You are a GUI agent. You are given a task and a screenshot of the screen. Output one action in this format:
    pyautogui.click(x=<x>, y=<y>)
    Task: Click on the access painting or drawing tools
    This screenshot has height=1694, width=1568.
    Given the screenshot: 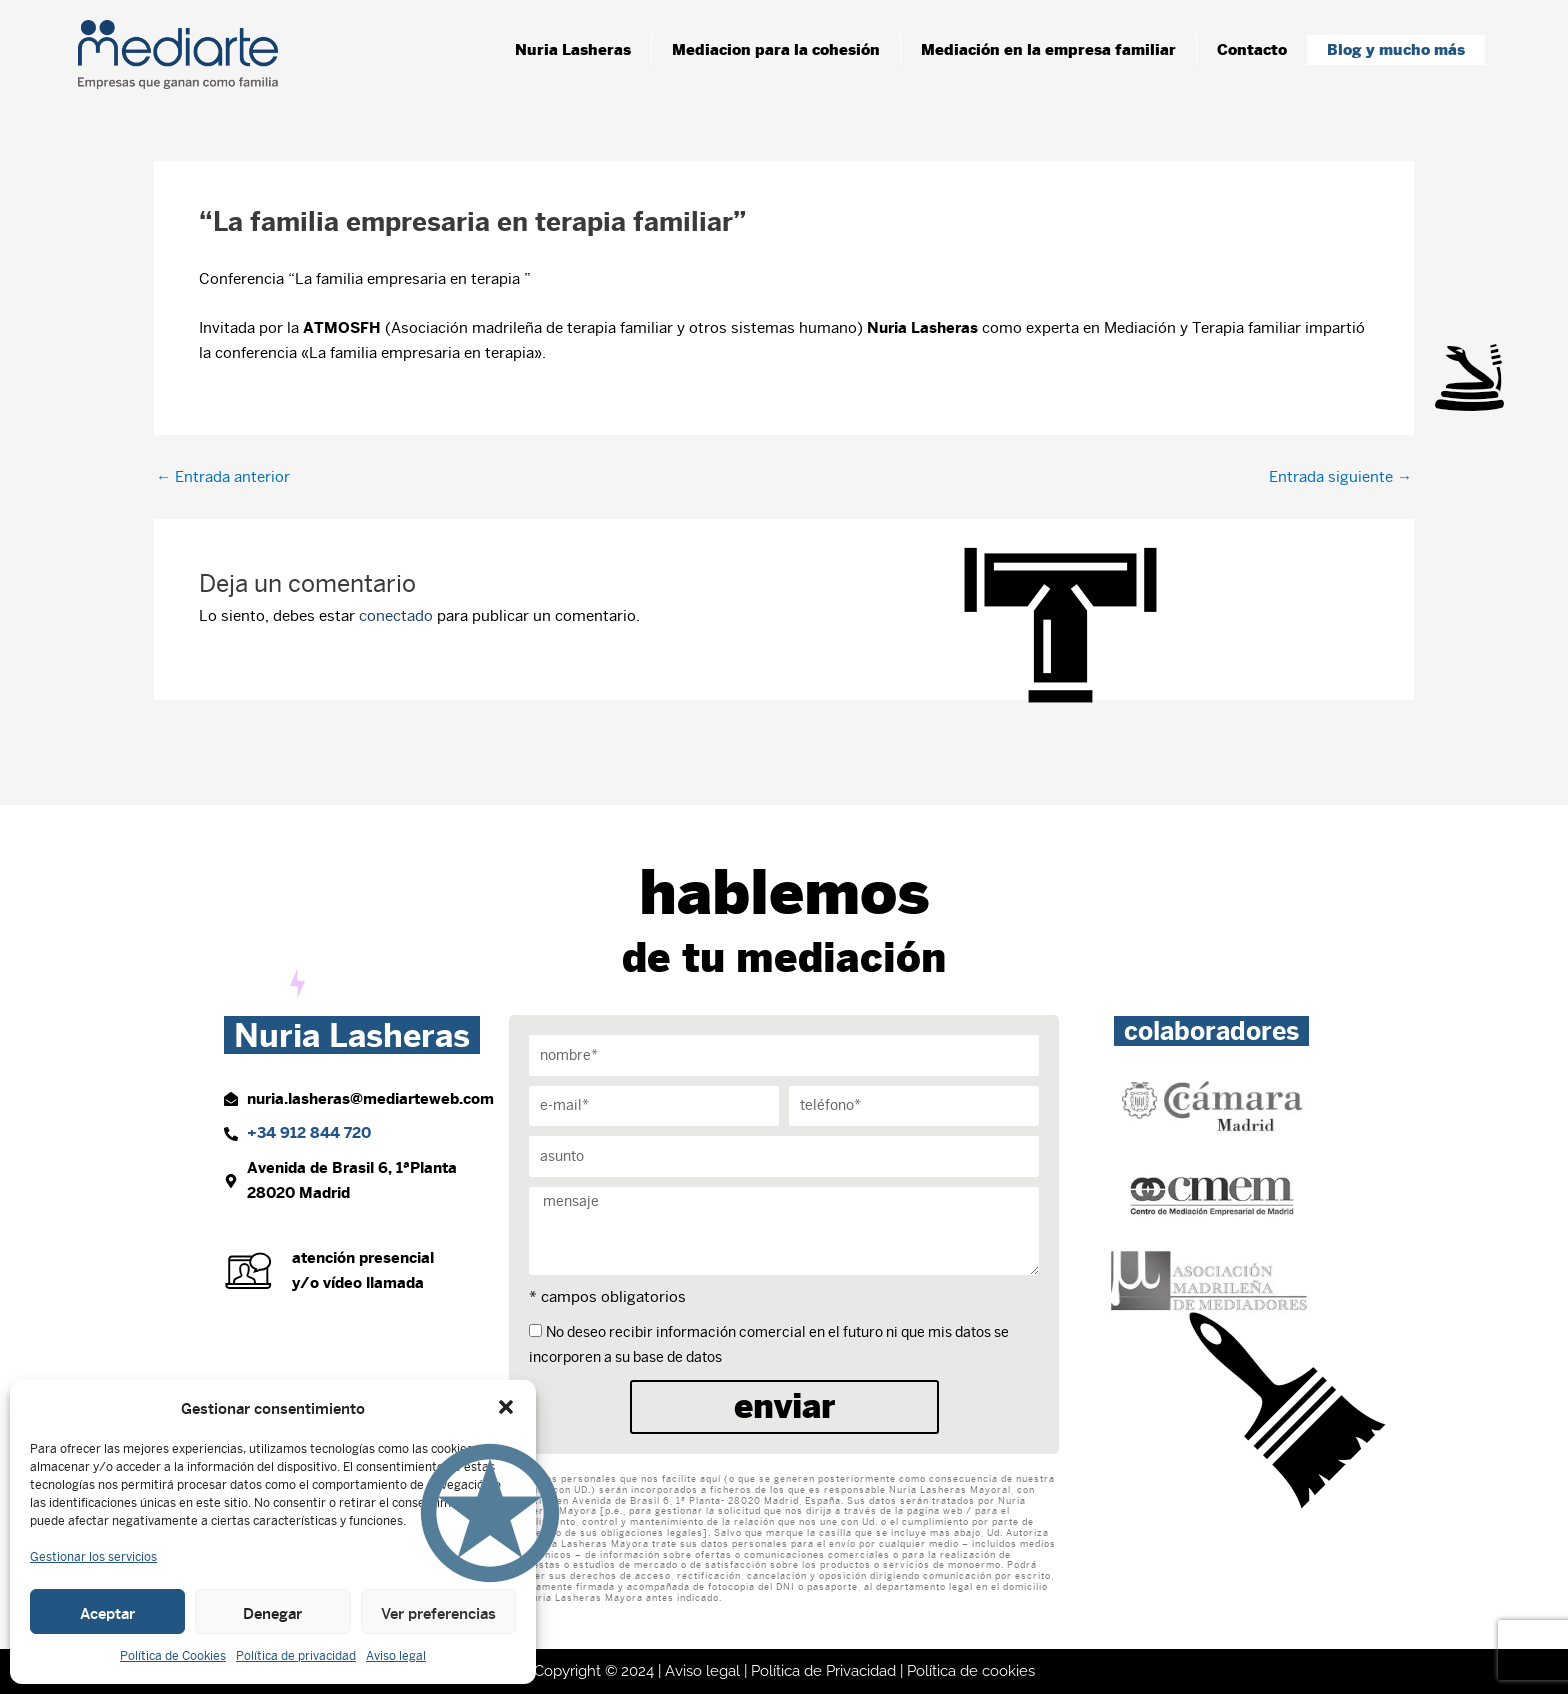 What is the action you would take?
    pyautogui.click(x=1287, y=1410)
    